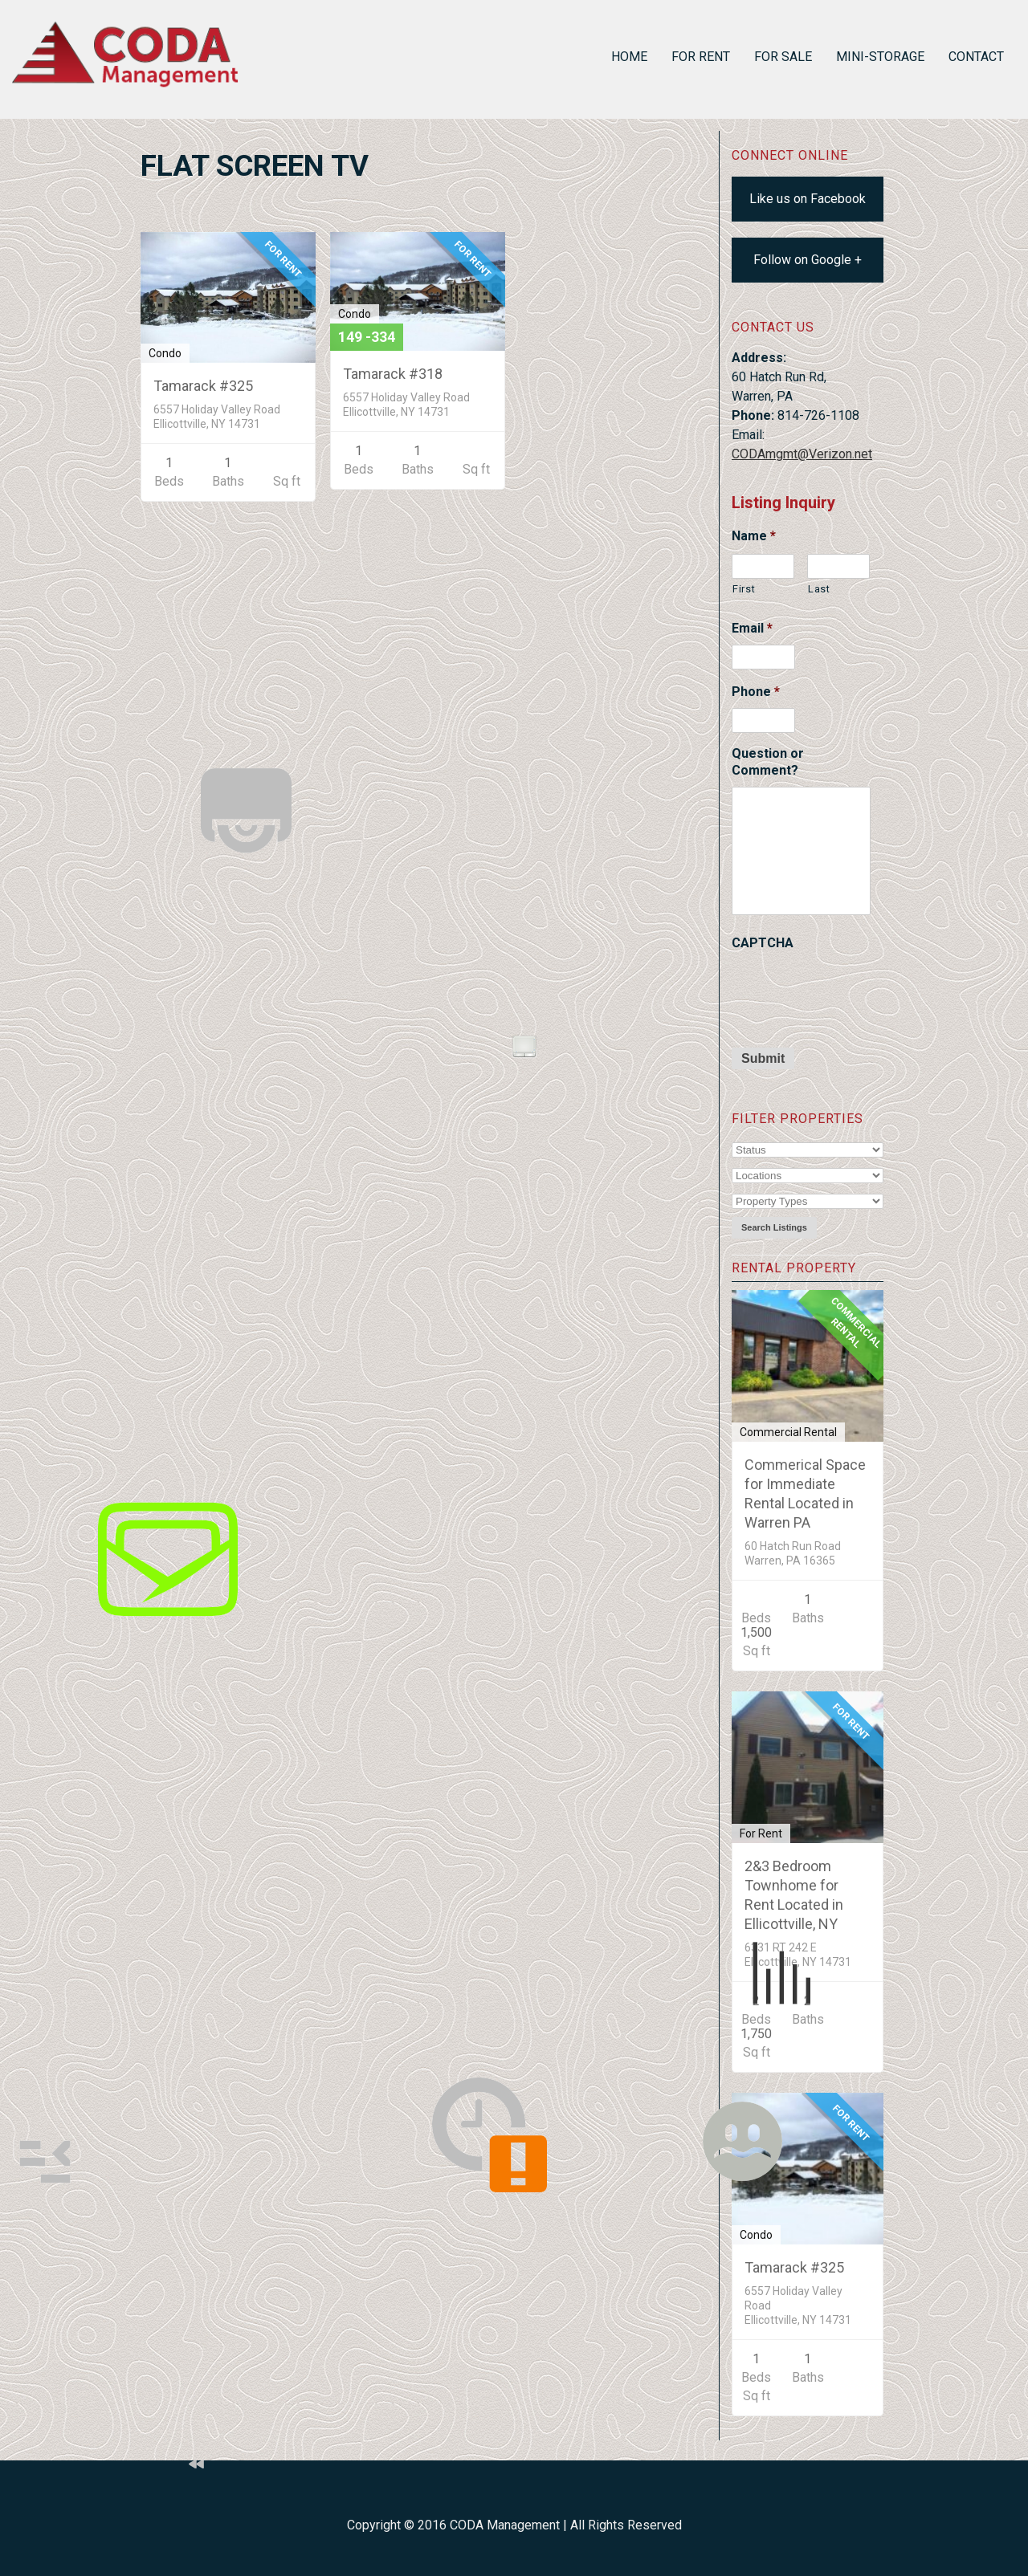 This screenshot has width=1028, height=2576. Describe the element at coordinates (168, 1555) in the screenshot. I see `open the mail app` at that location.